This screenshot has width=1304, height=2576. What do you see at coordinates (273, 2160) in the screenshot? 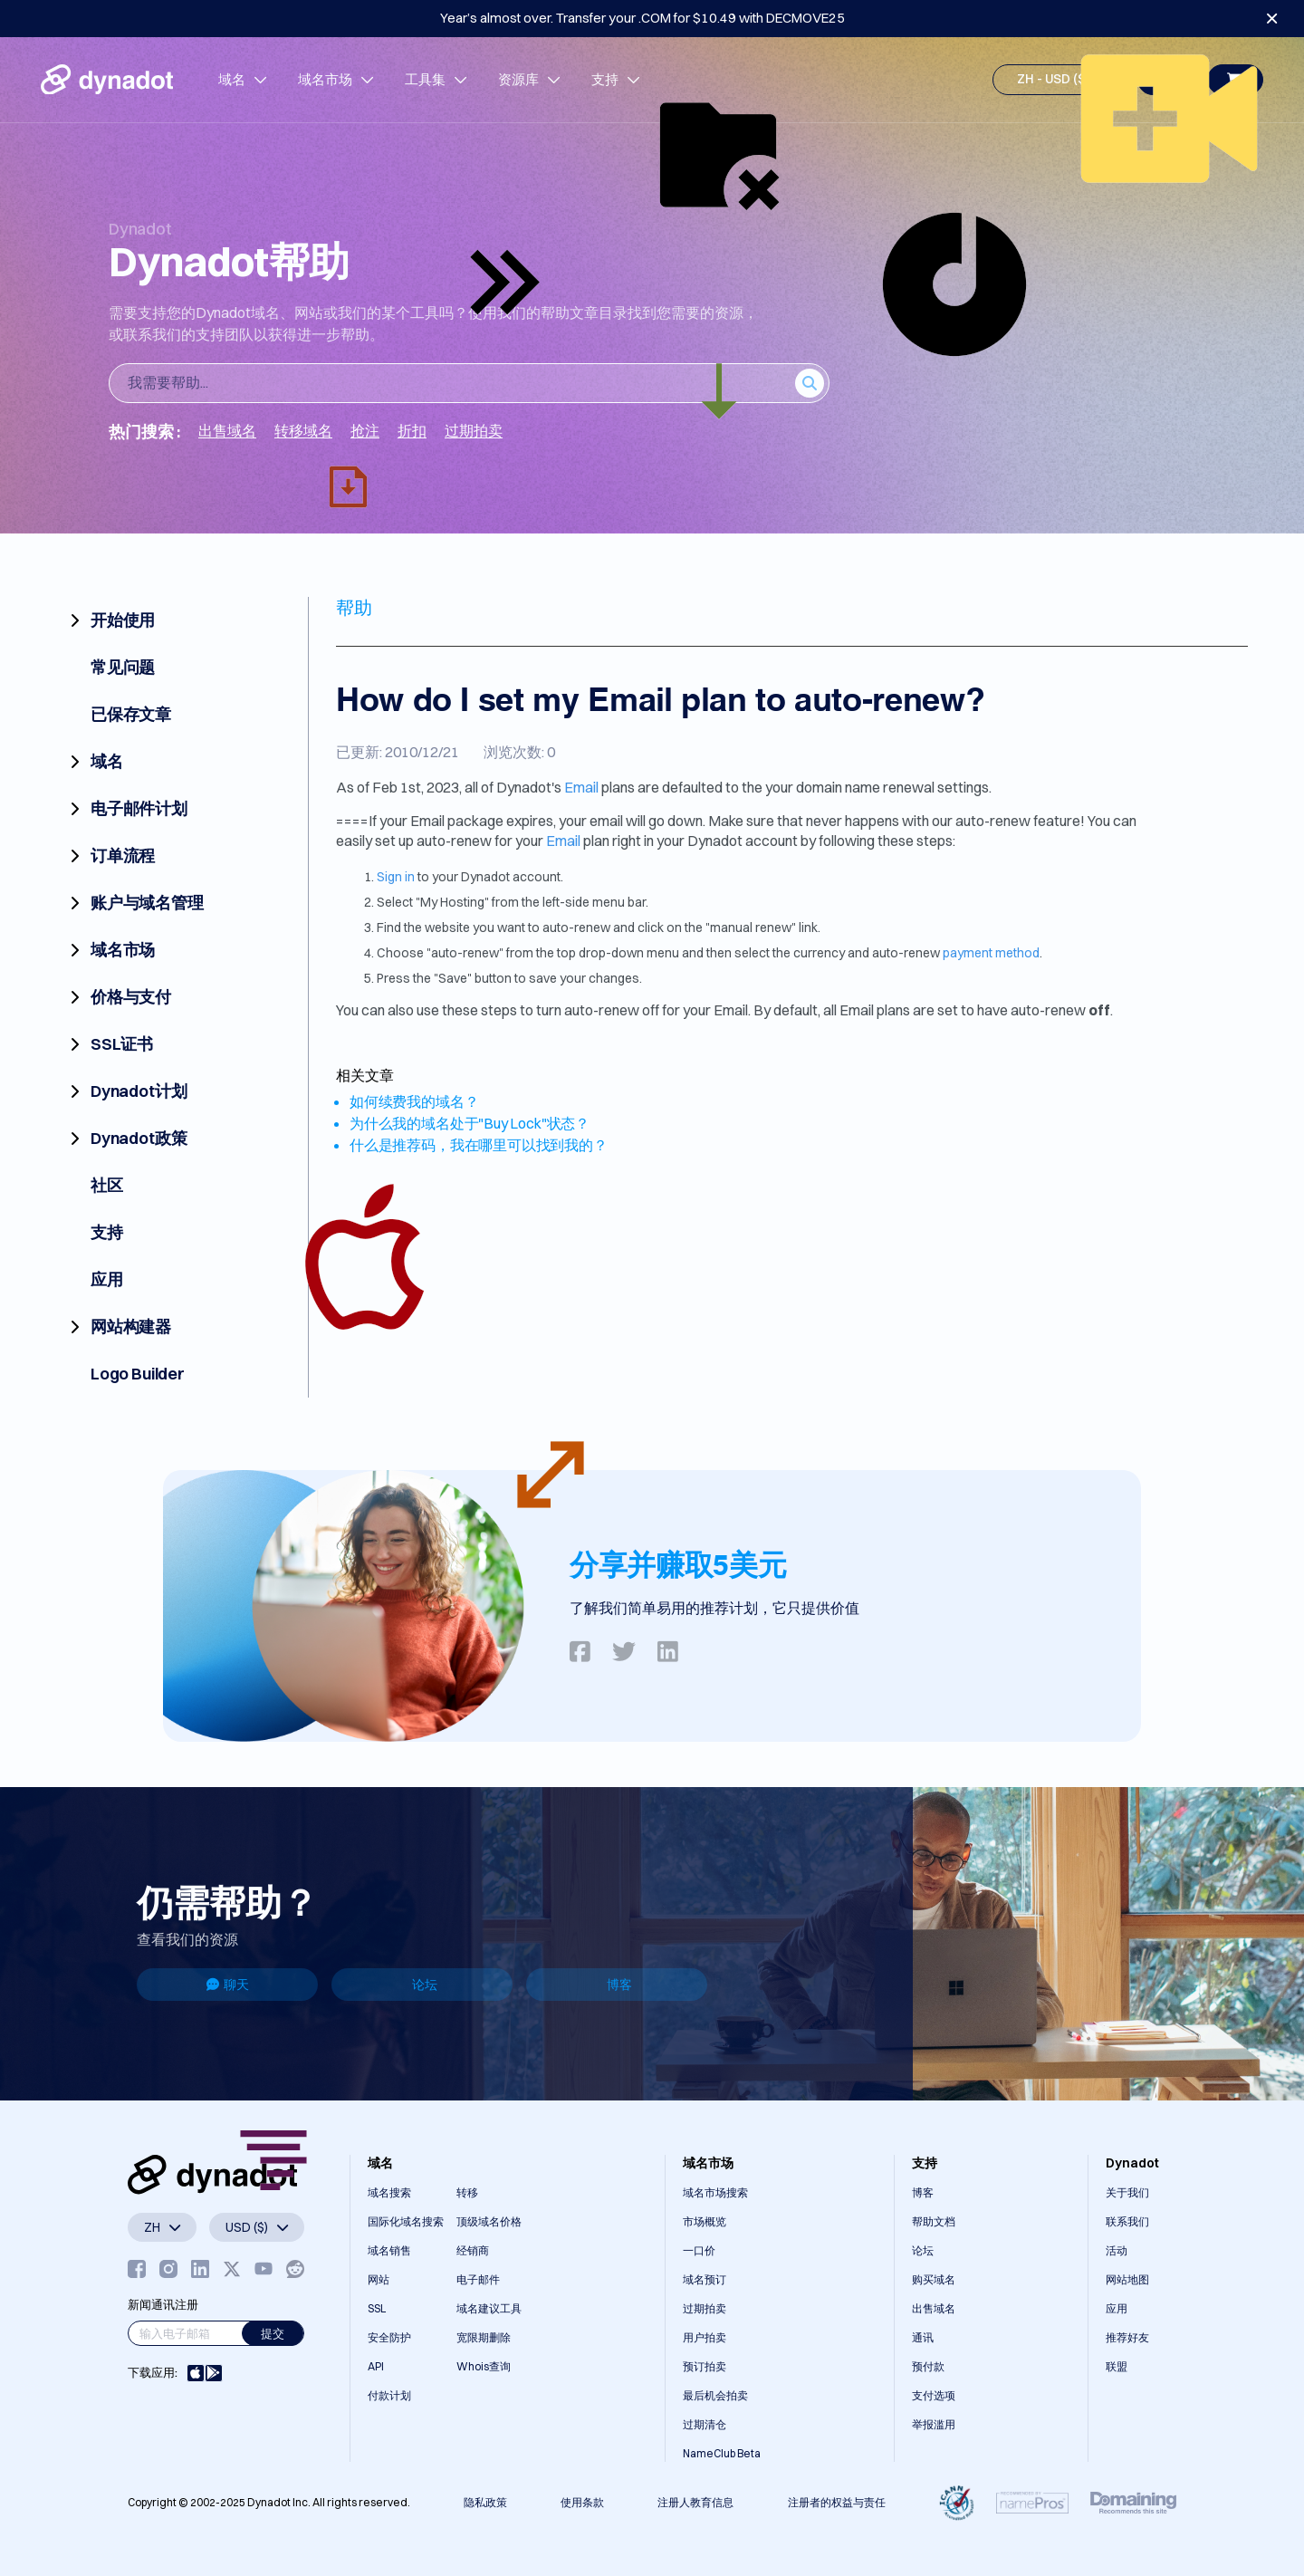
I see `indicates tornado or severe weather warning` at bounding box center [273, 2160].